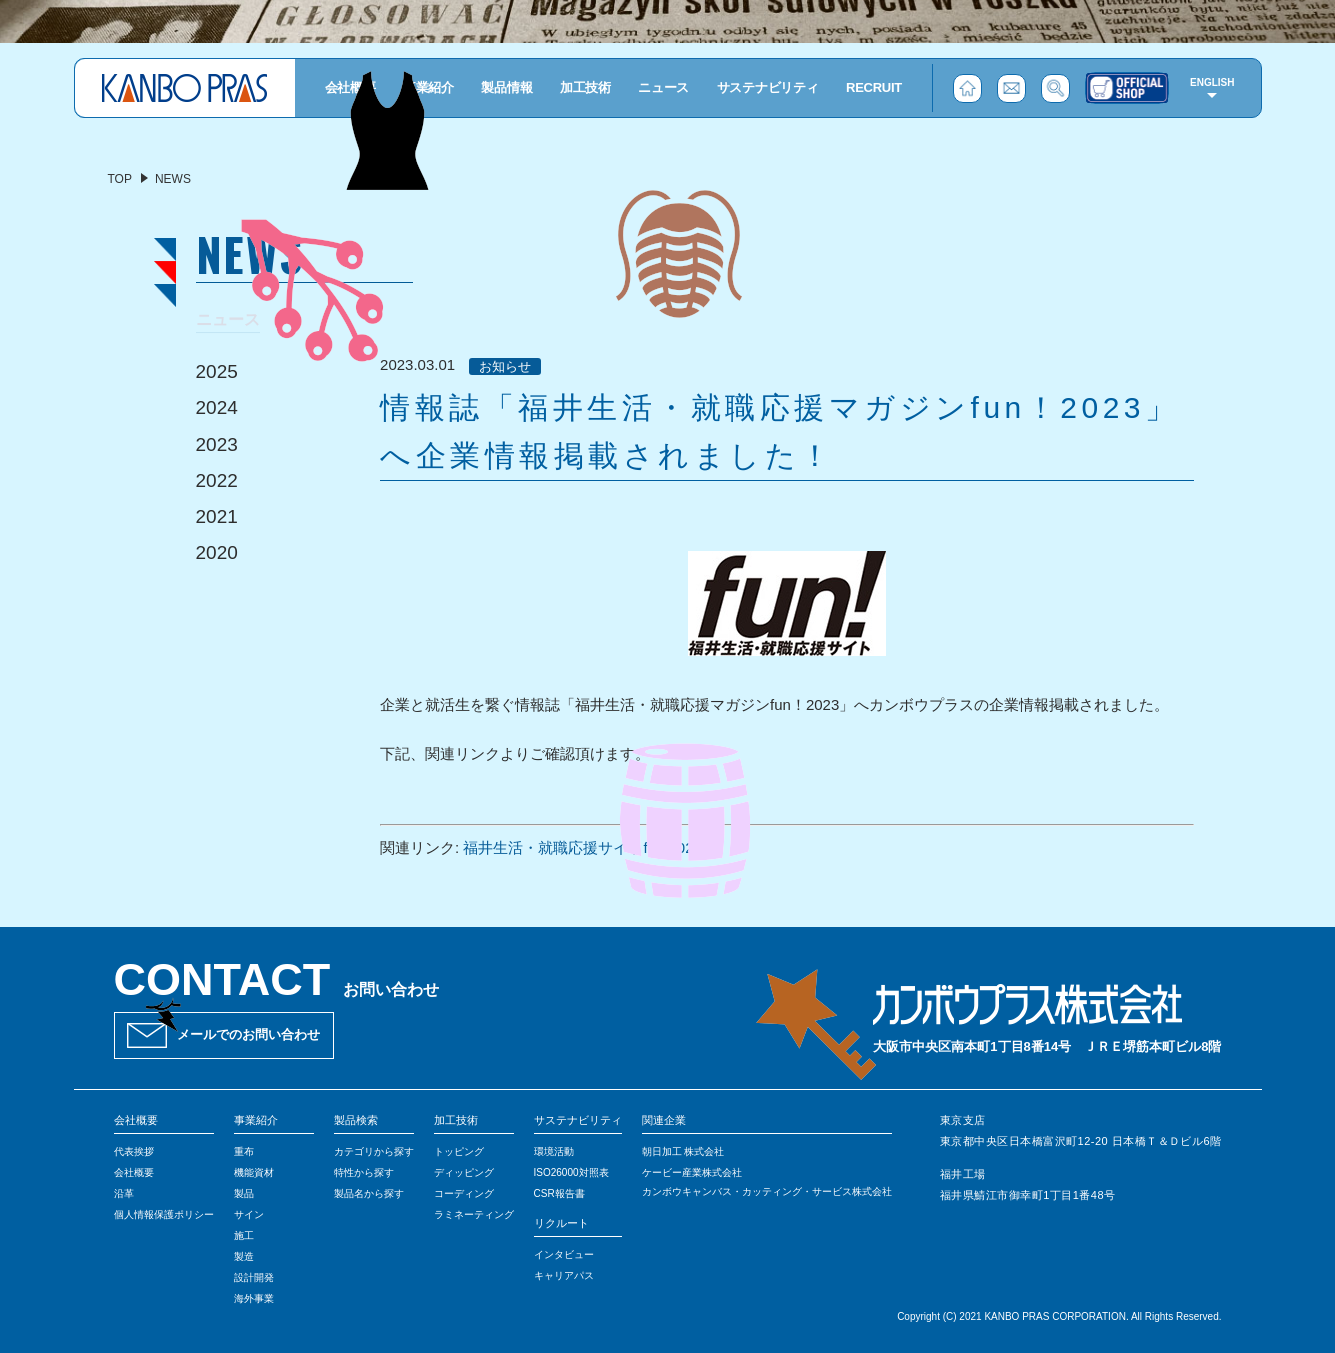  What do you see at coordinates (163, 1014) in the screenshot?
I see `indicates thunderstorm or severe weather alert` at bounding box center [163, 1014].